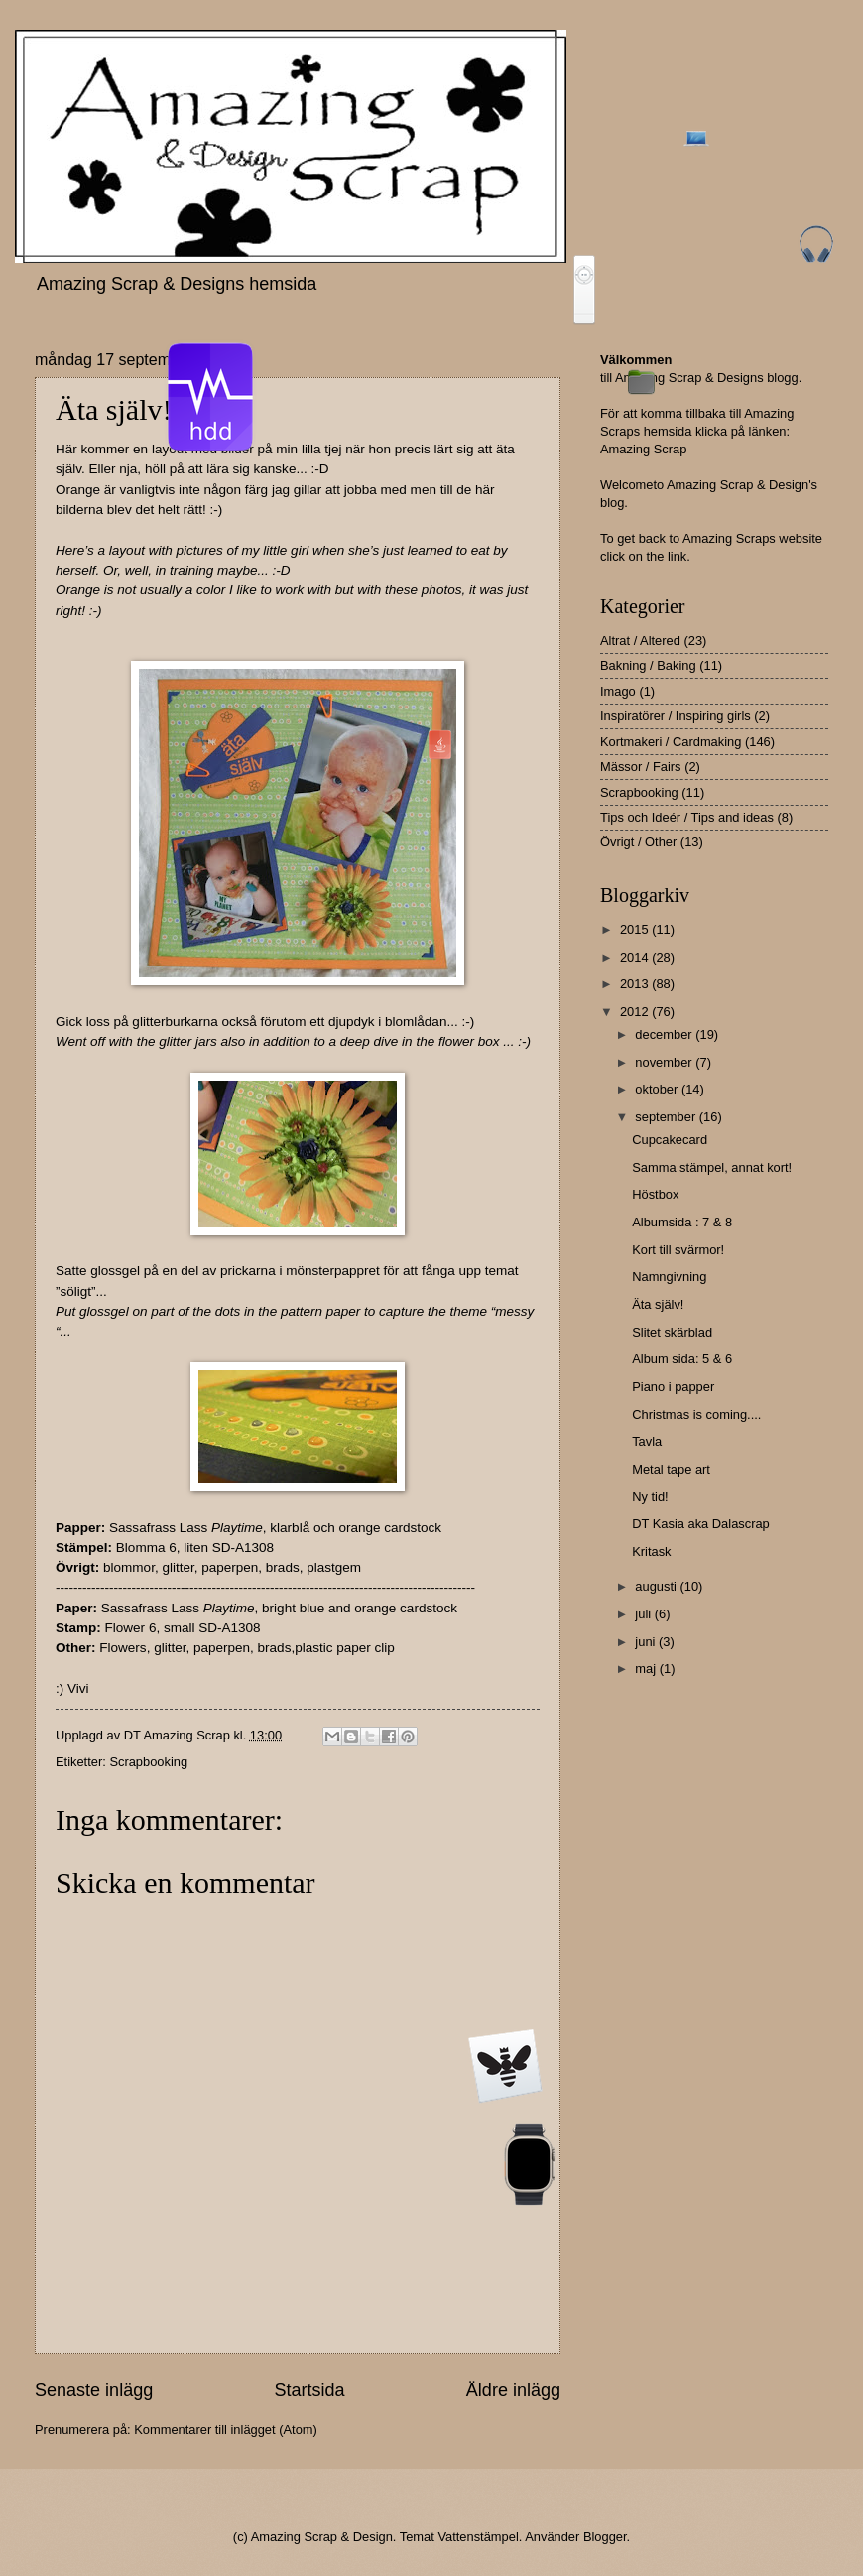  What do you see at coordinates (816, 244) in the screenshot?
I see `connect bluetooth headphones` at bounding box center [816, 244].